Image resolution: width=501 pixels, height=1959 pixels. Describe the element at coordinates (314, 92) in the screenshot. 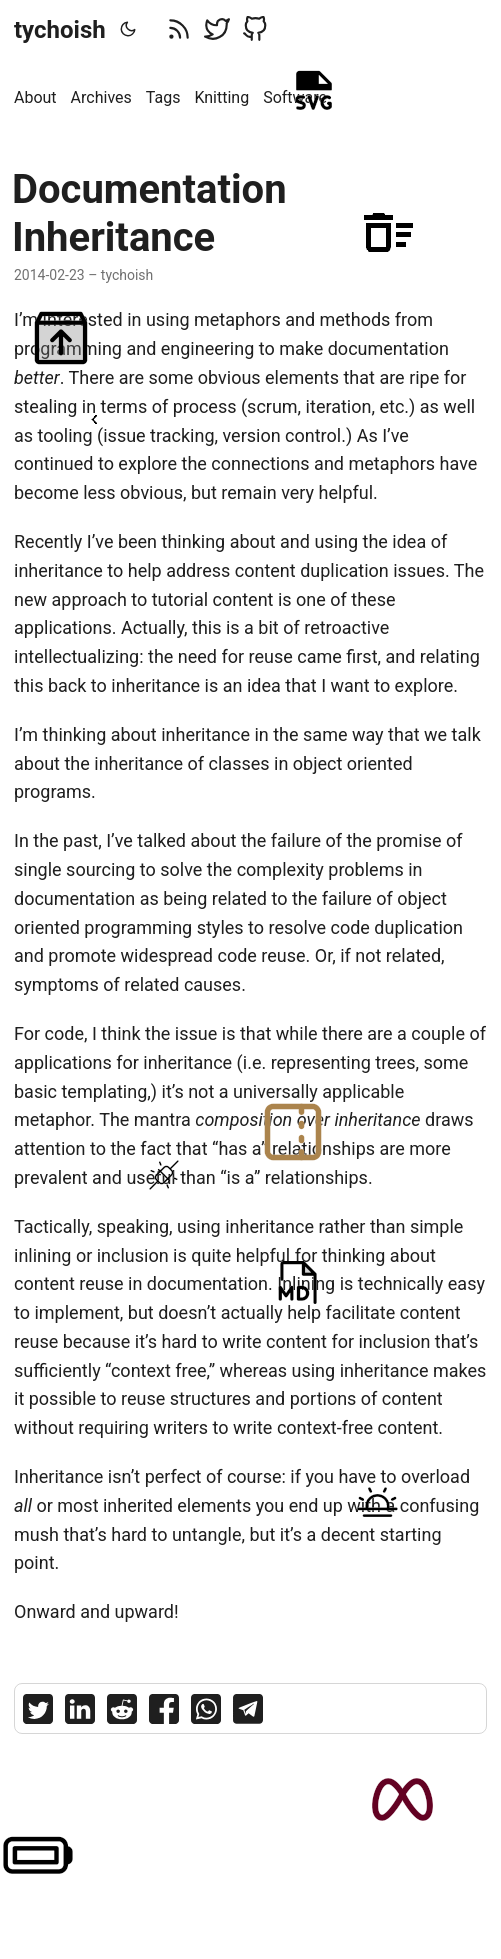

I see `an SVG file type indicator` at that location.